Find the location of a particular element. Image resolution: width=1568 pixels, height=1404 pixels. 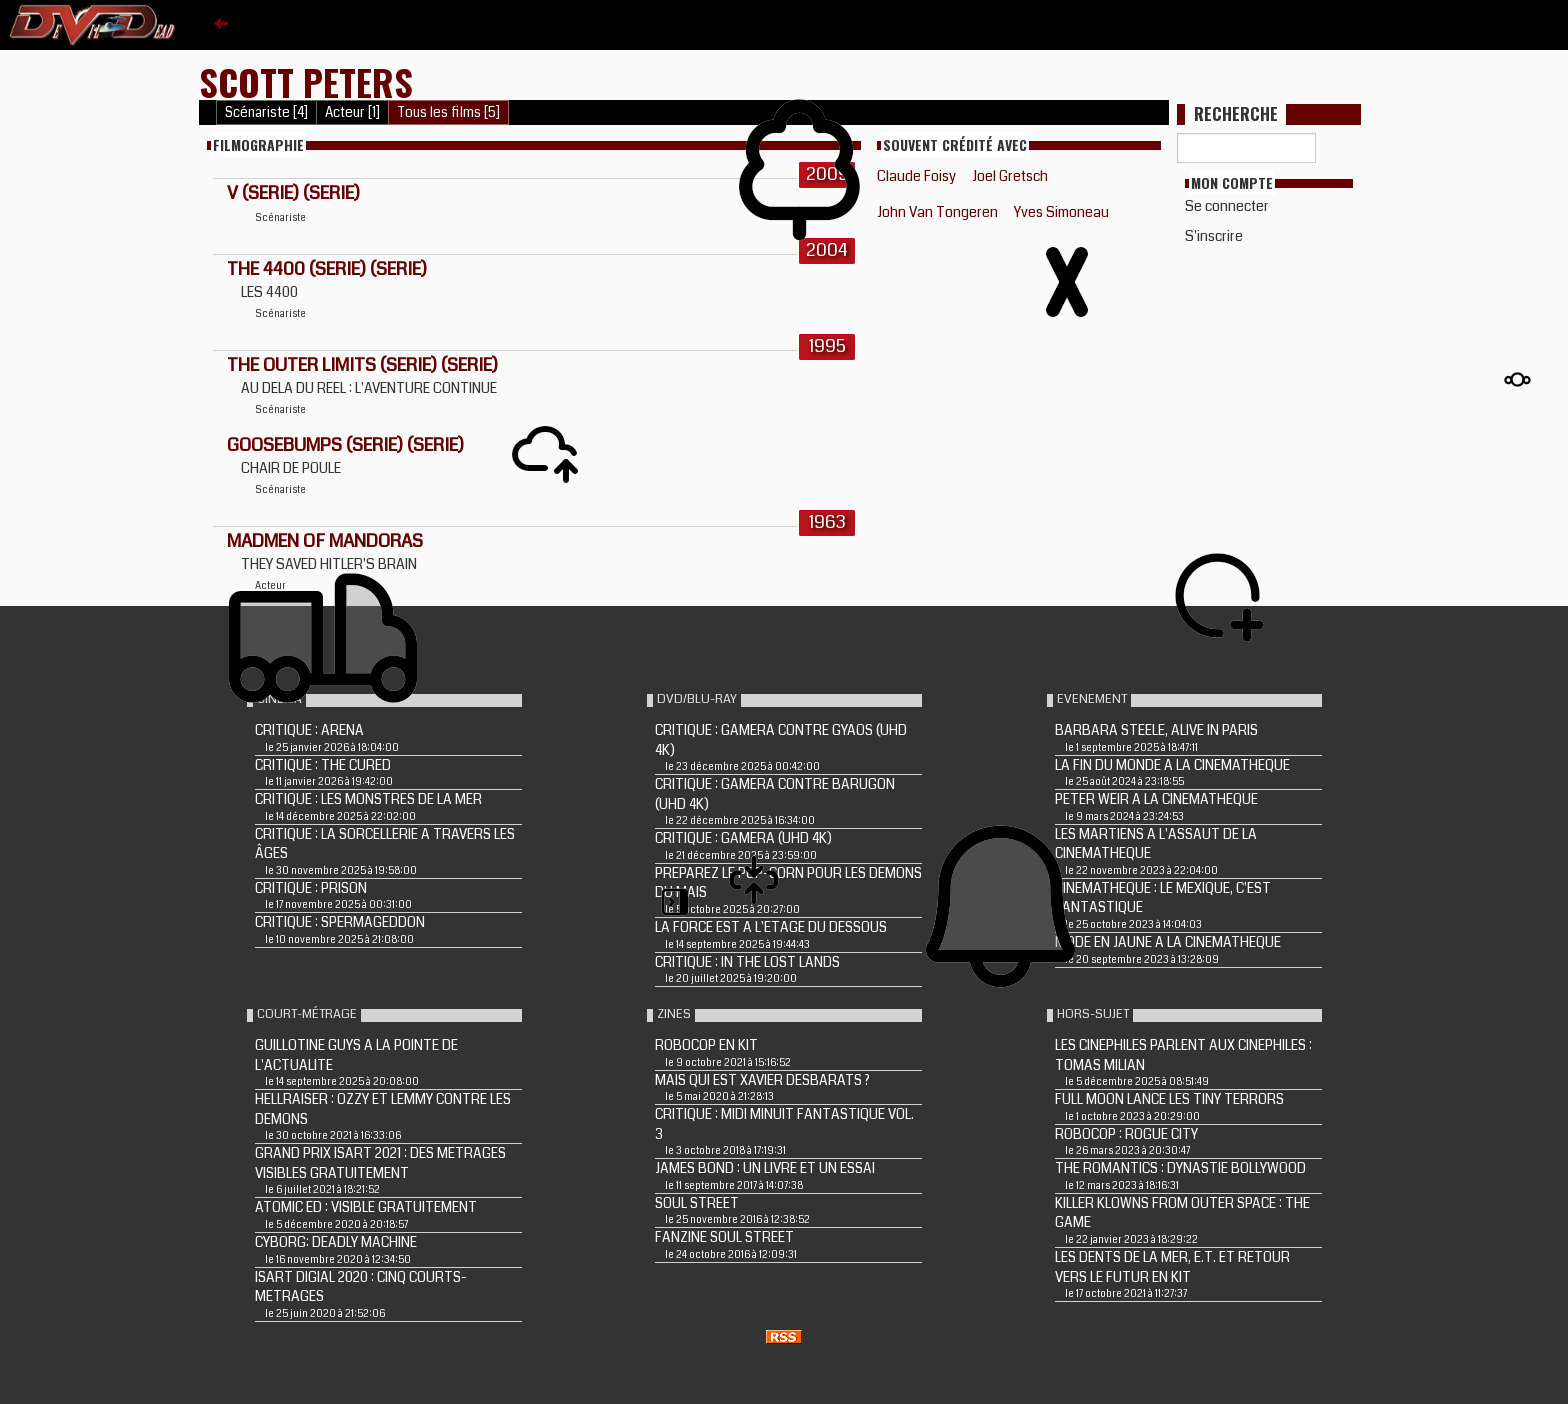

collapse viewport height is located at coordinates (754, 880).